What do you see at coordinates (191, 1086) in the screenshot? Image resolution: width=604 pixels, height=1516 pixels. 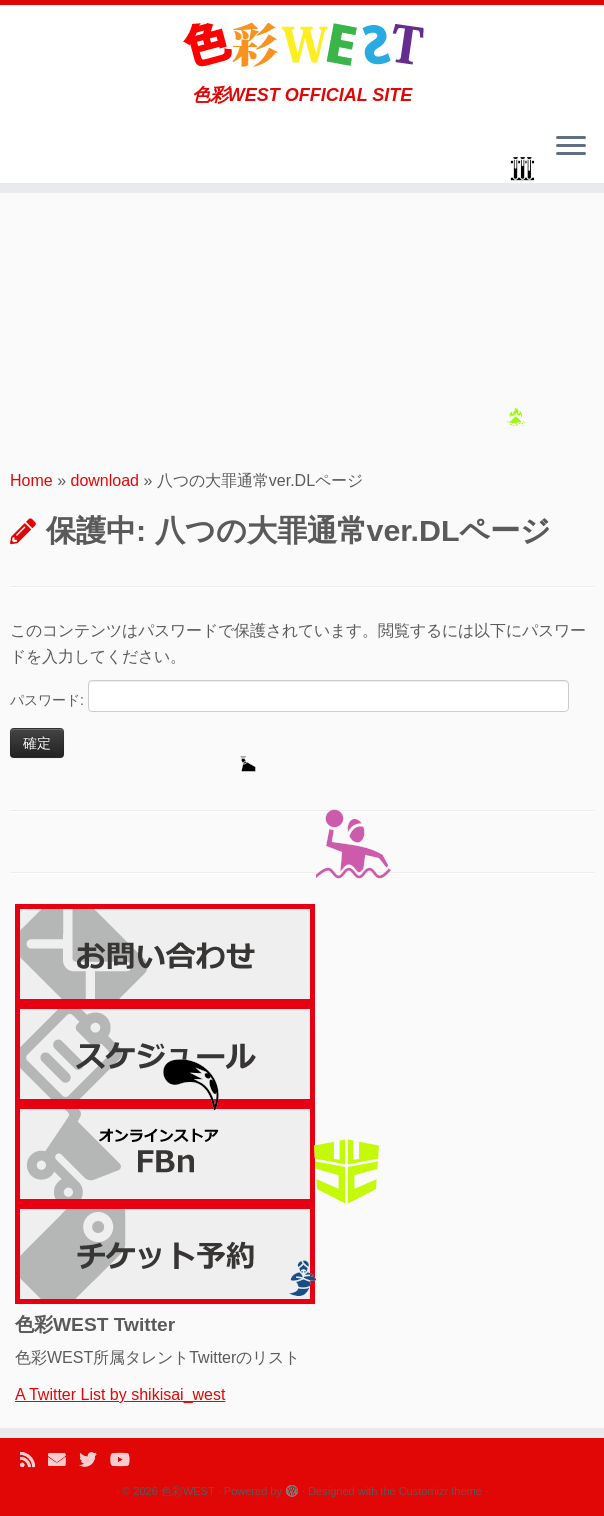 I see `activate claw attack ability` at bounding box center [191, 1086].